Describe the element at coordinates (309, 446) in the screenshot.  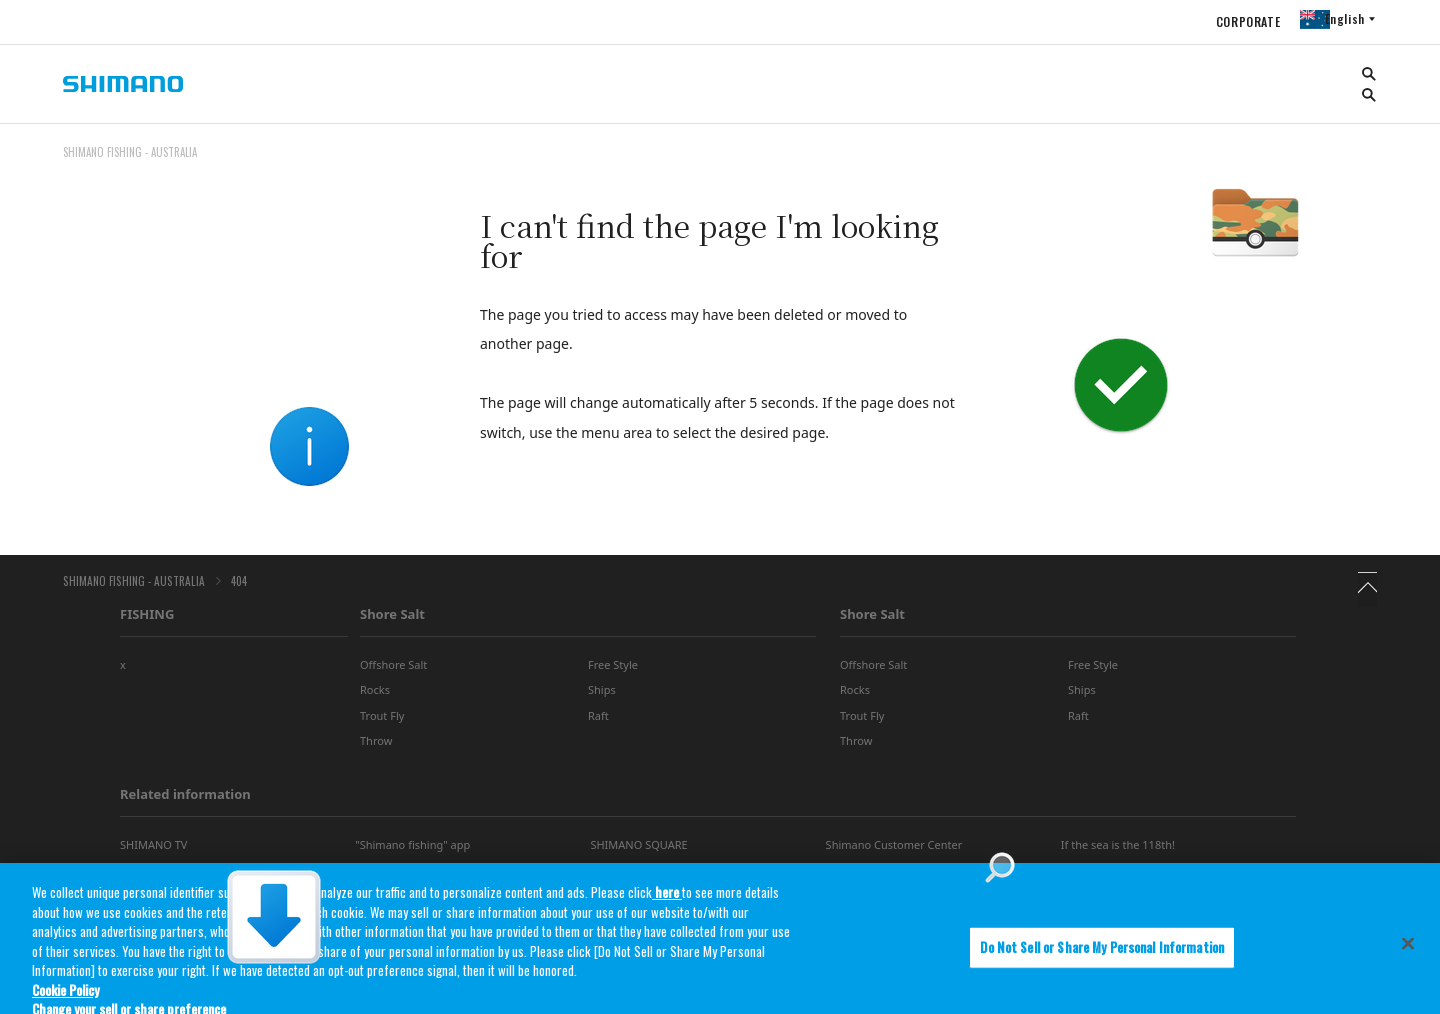
I see `view more information about this item` at that location.